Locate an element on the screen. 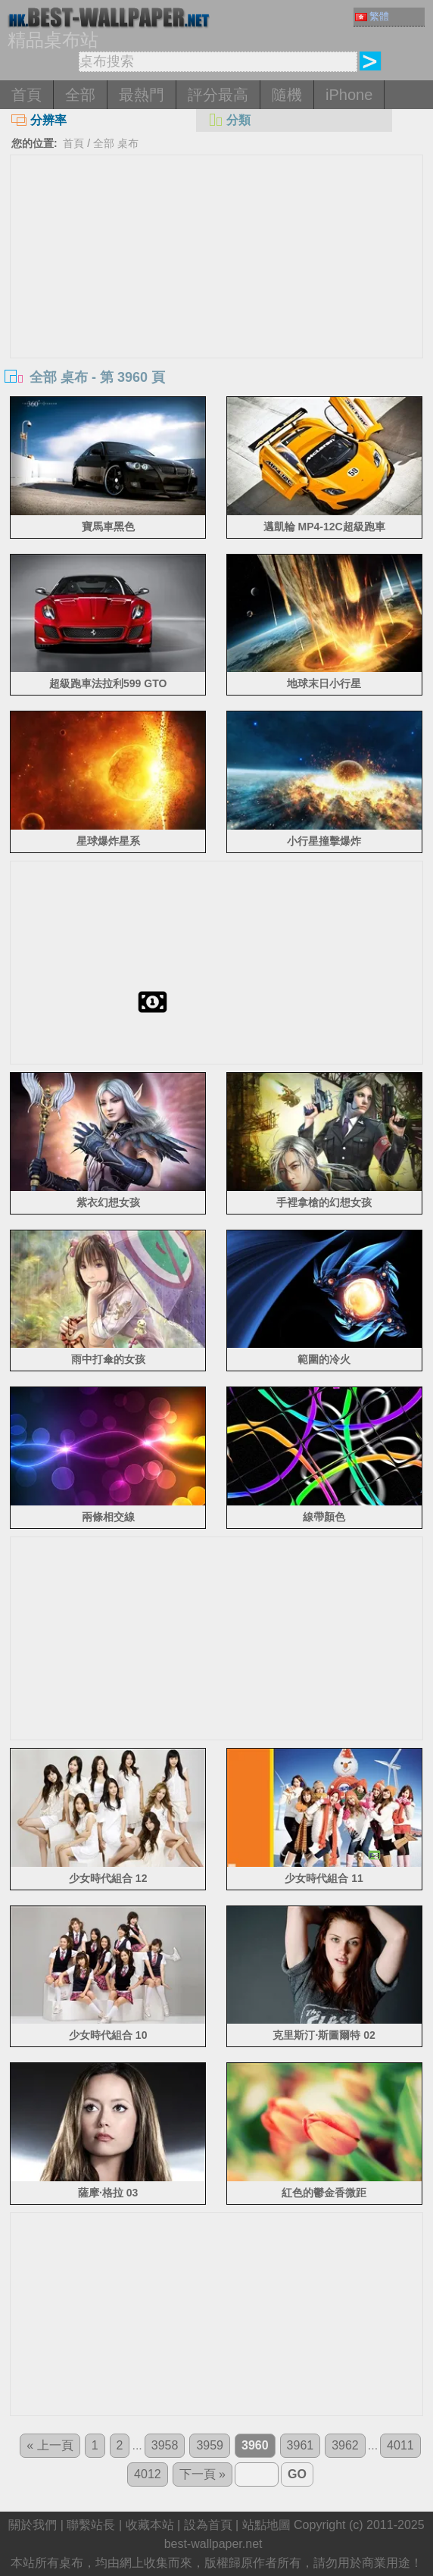  view payment or billing details is located at coordinates (152, 1002).